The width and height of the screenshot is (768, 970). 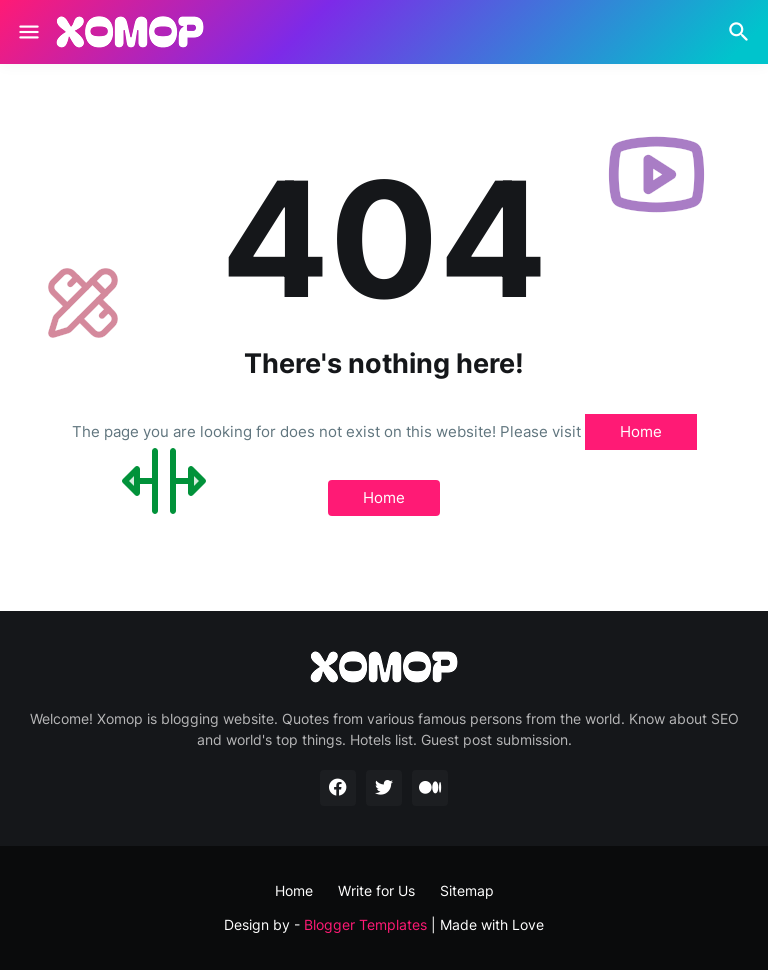 What do you see at coordinates (83, 303) in the screenshot?
I see `access design or editing tools` at bounding box center [83, 303].